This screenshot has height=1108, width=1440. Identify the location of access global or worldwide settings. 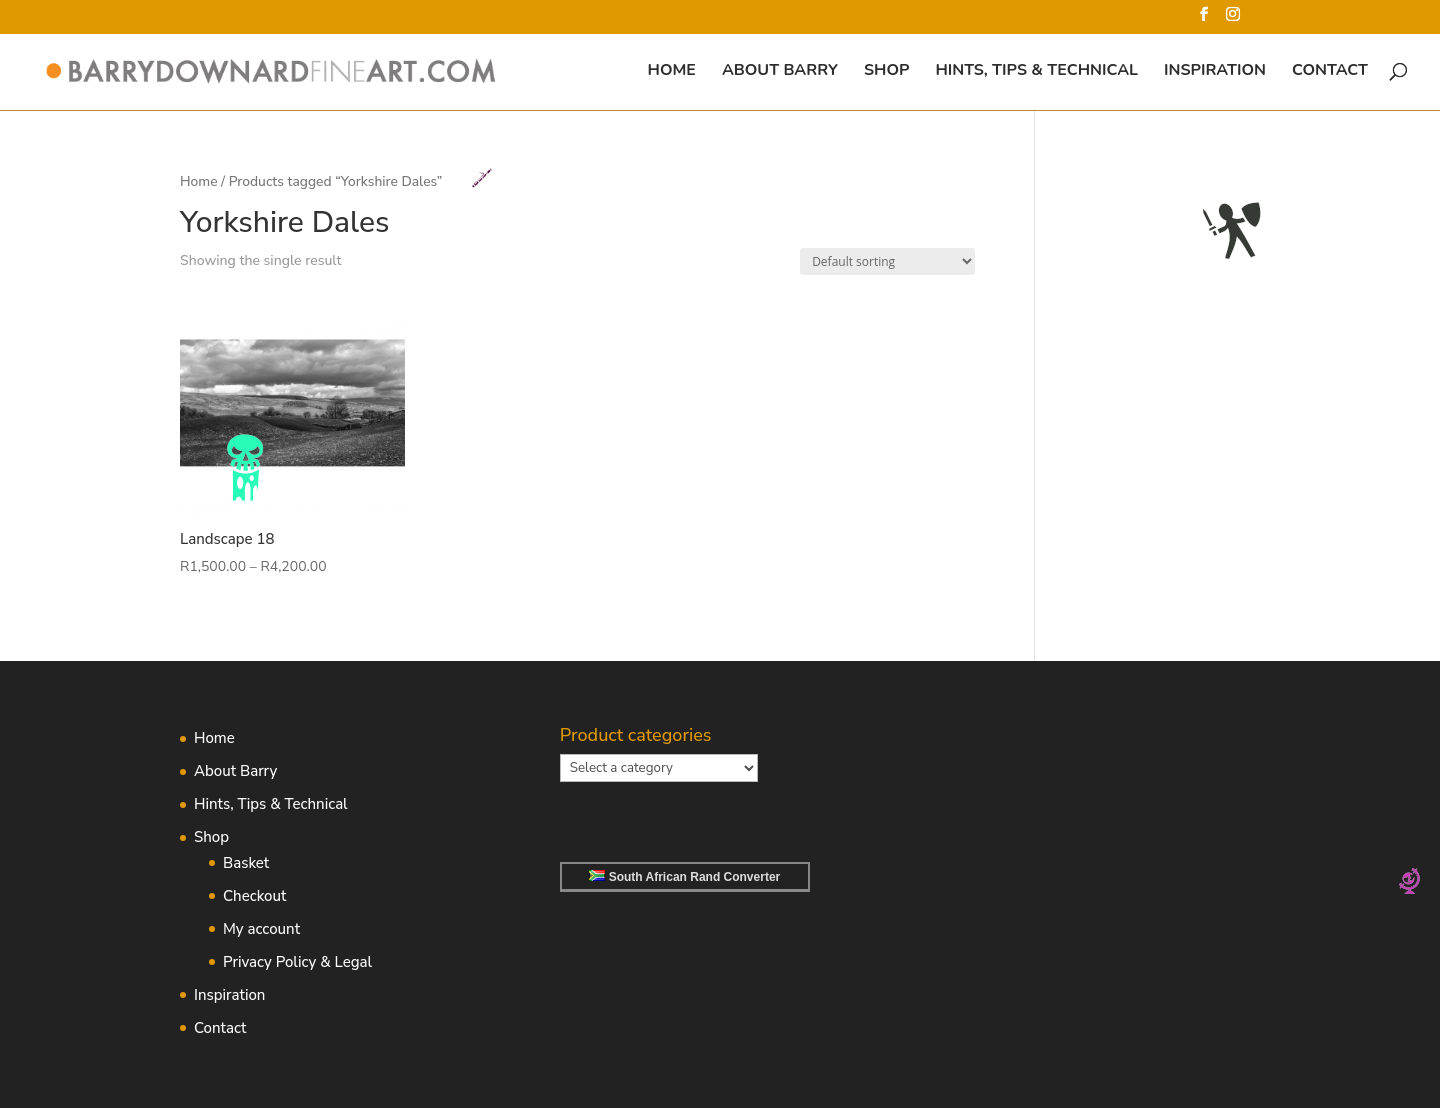
(1409, 881).